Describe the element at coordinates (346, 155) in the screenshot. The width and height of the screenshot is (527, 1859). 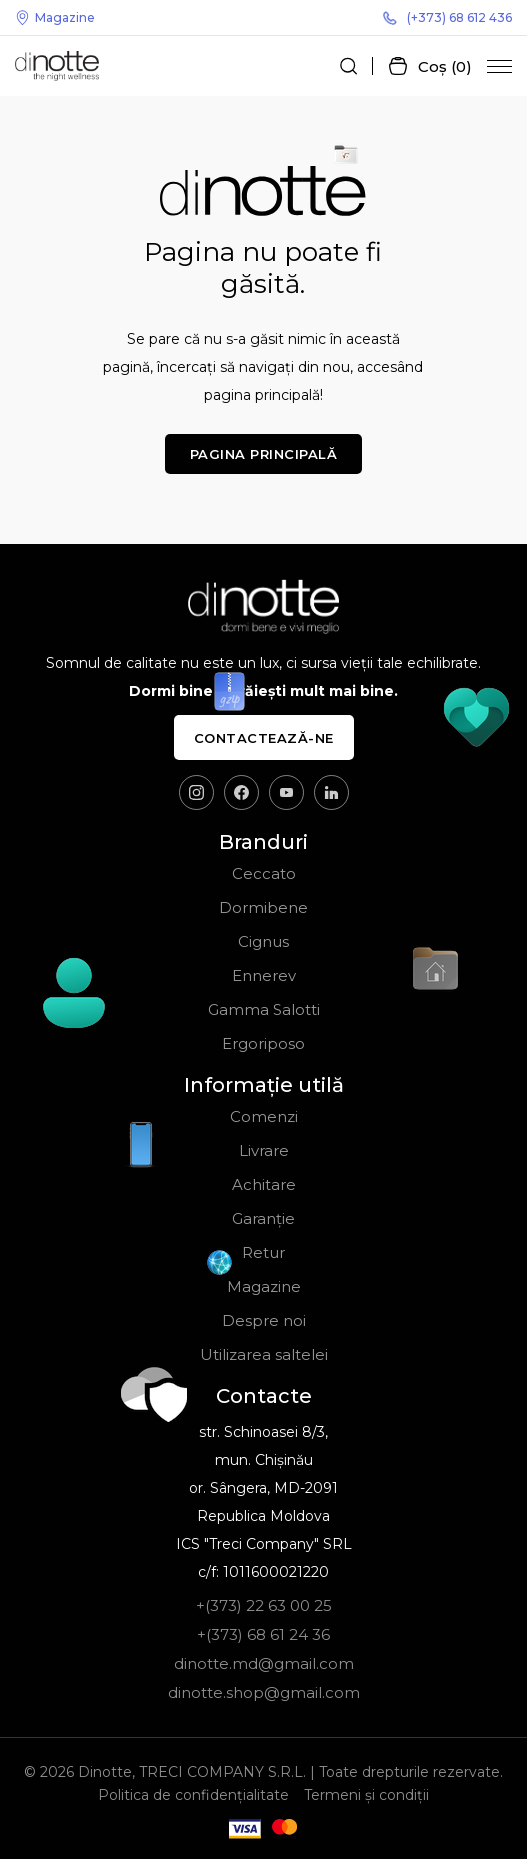
I see `folder containing LibreOffice Math formula files` at that location.